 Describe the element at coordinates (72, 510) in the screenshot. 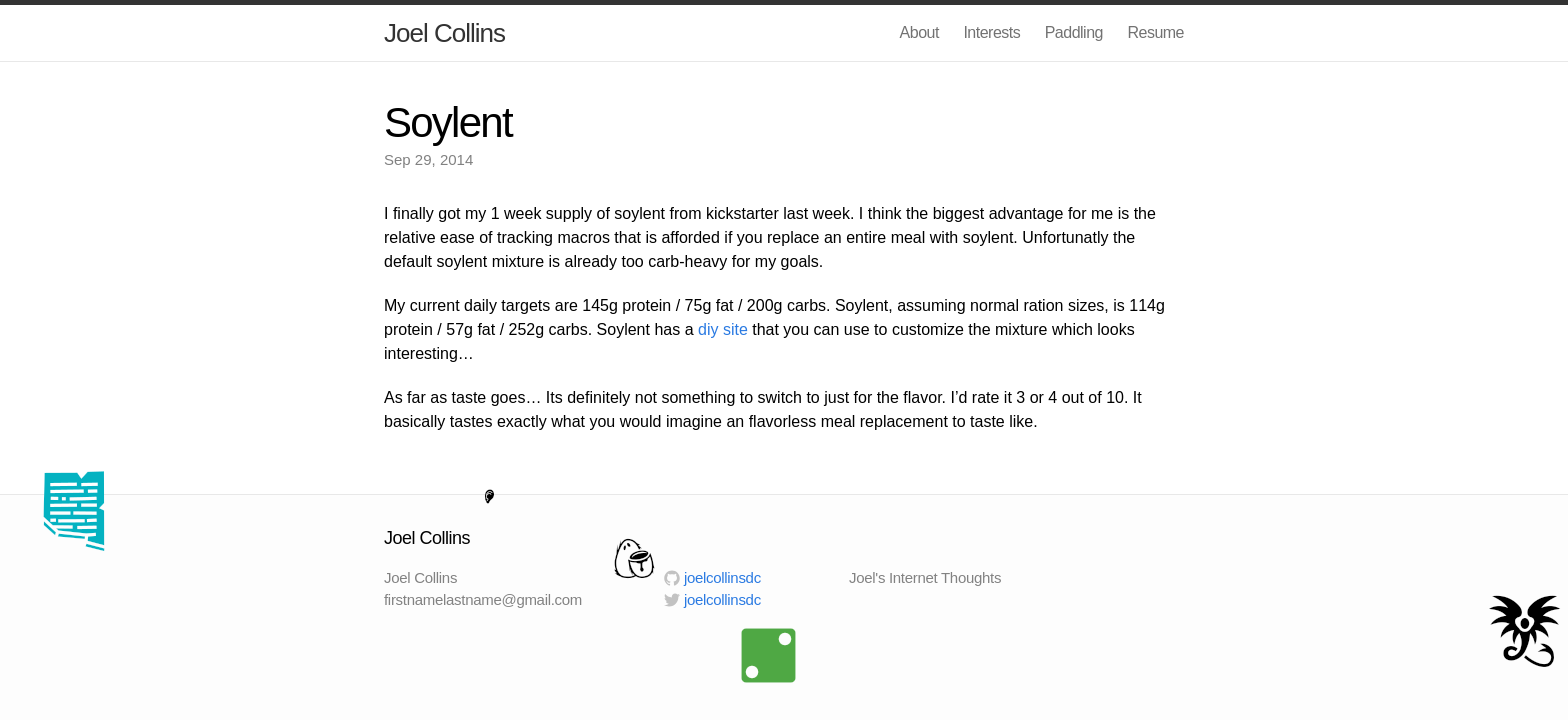

I see `access notes or written records` at that location.